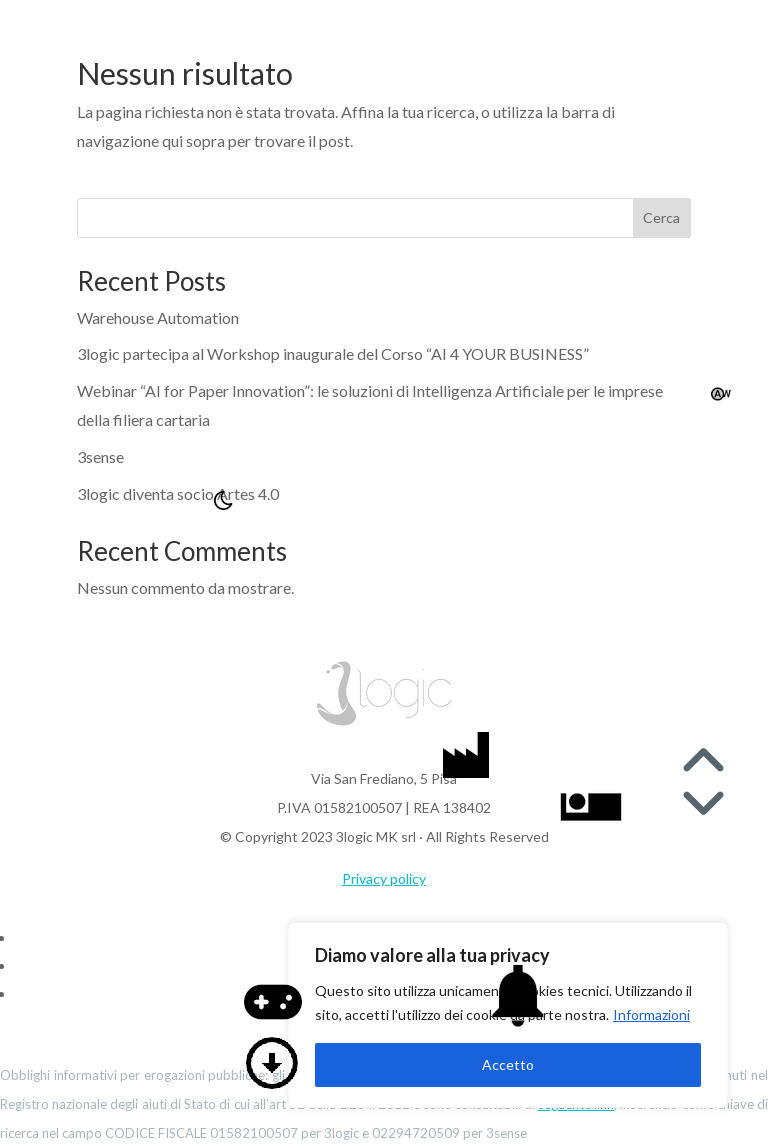 The width and height of the screenshot is (768, 1148). Describe the element at coordinates (703, 781) in the screenshot. I see `expand or collapse a dropdown menu` at that location.